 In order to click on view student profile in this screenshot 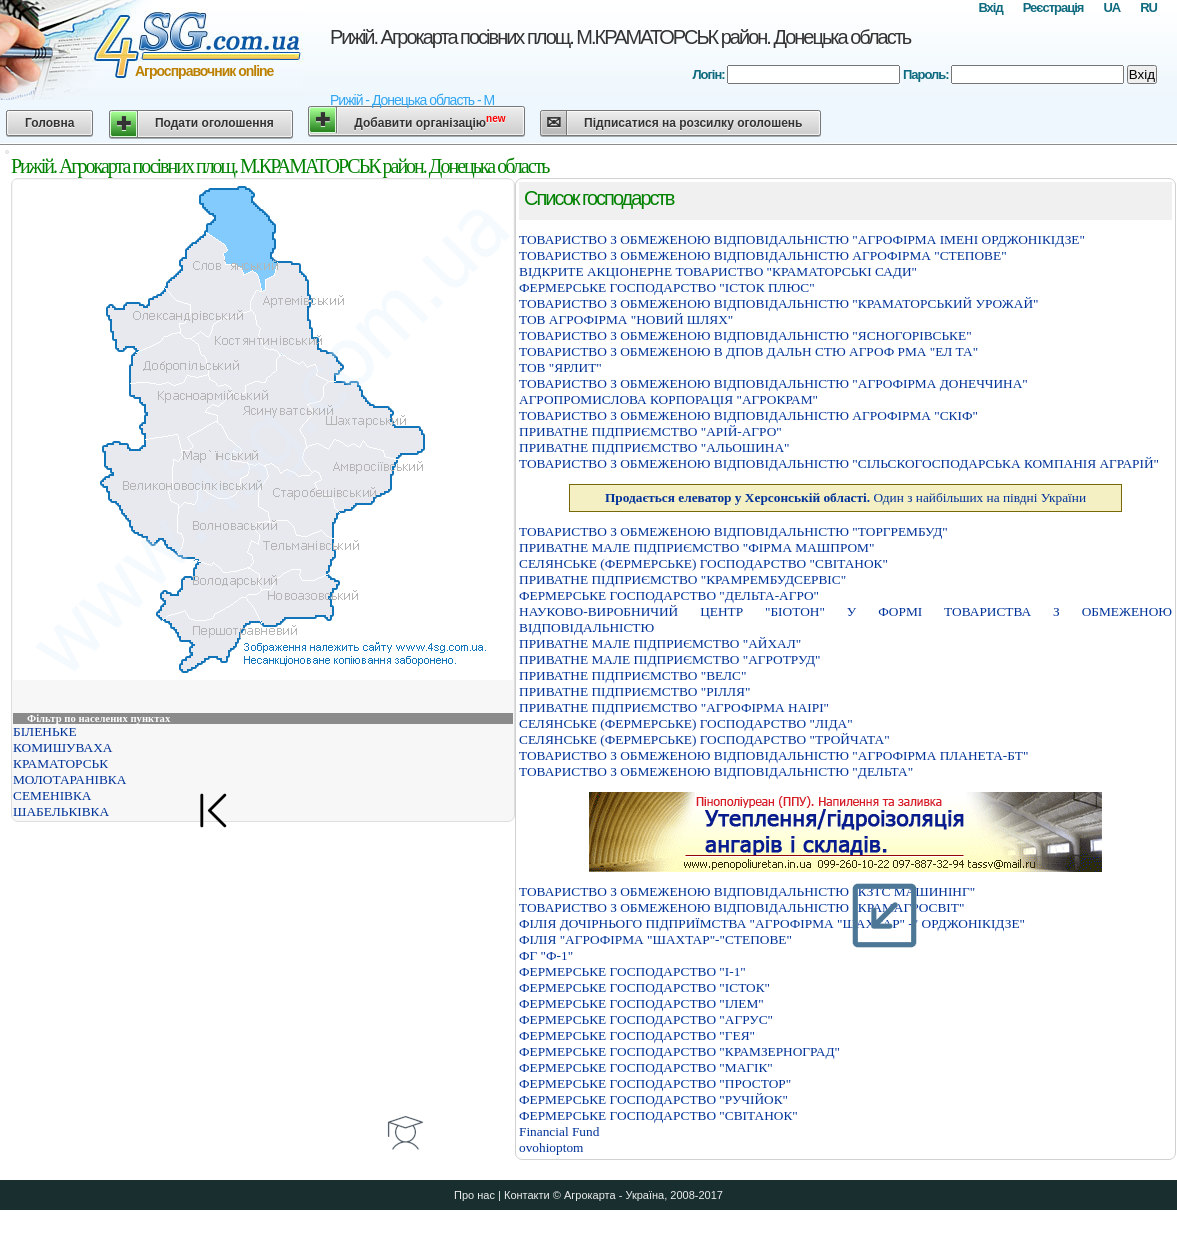, I will do `click(405, 1133)`.